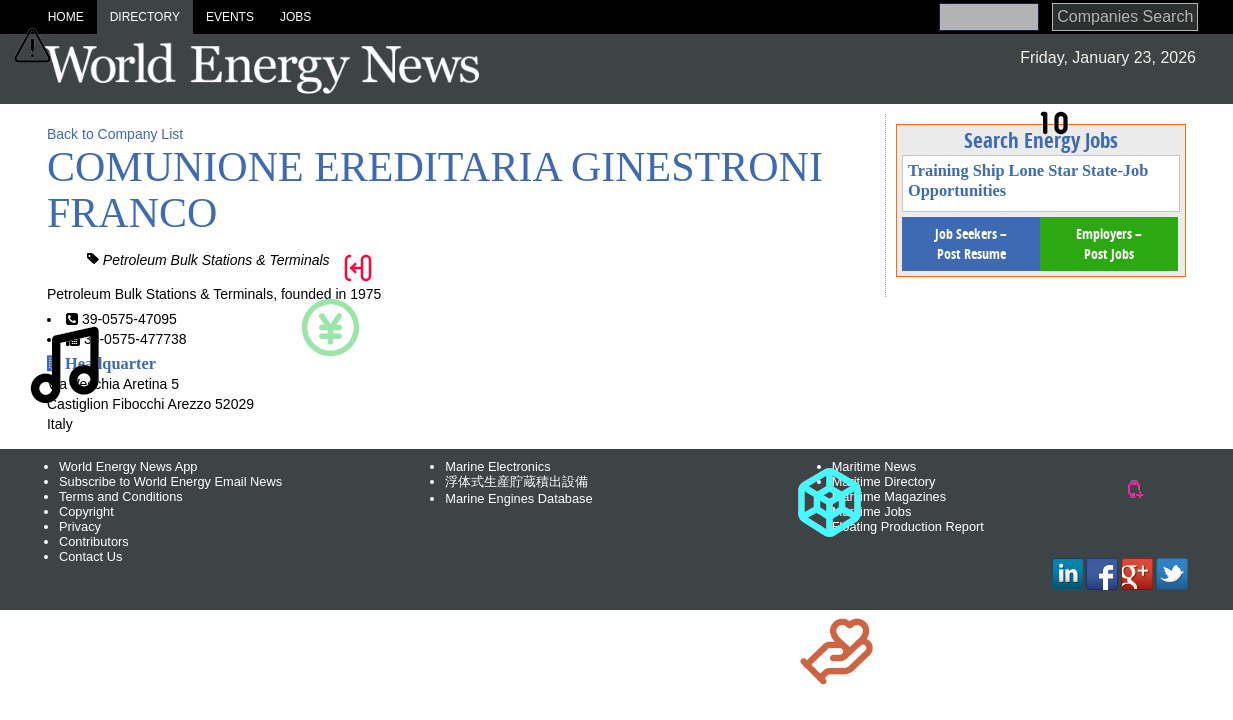 The width and height of the screenshot is (1233, 720). Describe the element at coordinates (358, 268) in the screenshot. I see `move element to the left panel` at that location.